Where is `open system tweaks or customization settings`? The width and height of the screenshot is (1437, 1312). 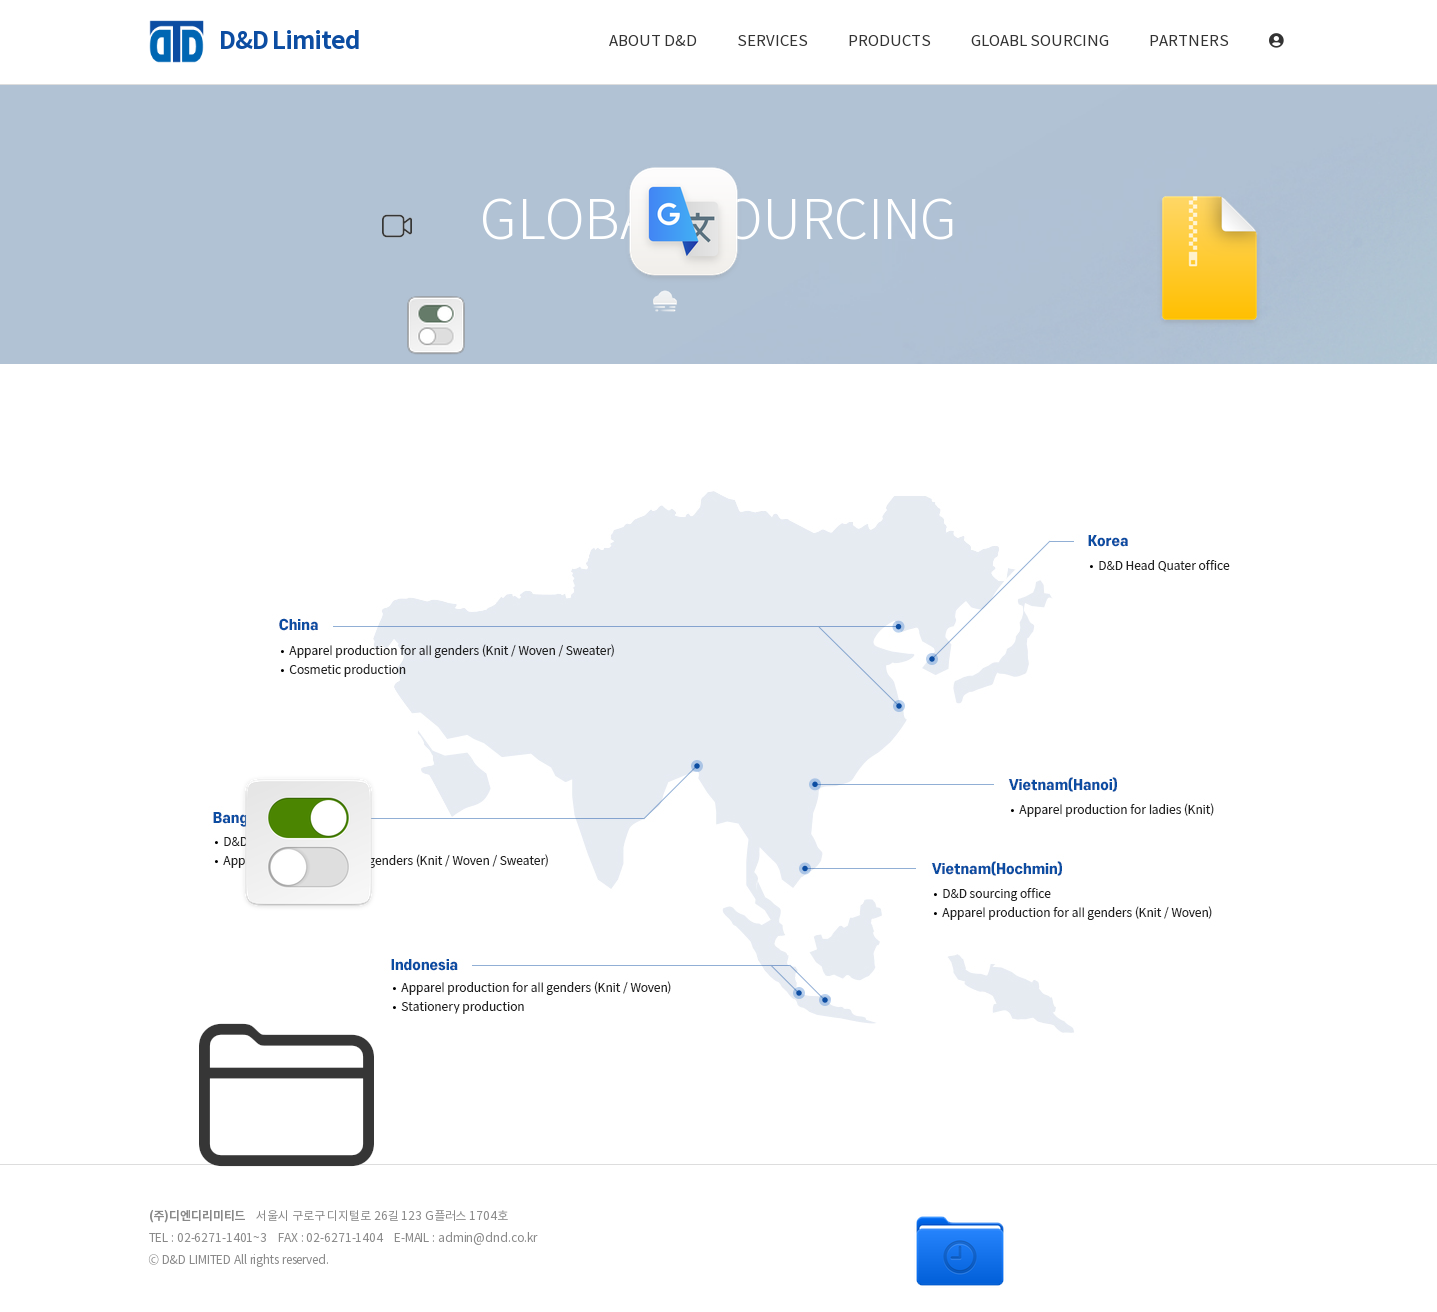 open system tweaks or customization settings is located at coordinates (436, 325).